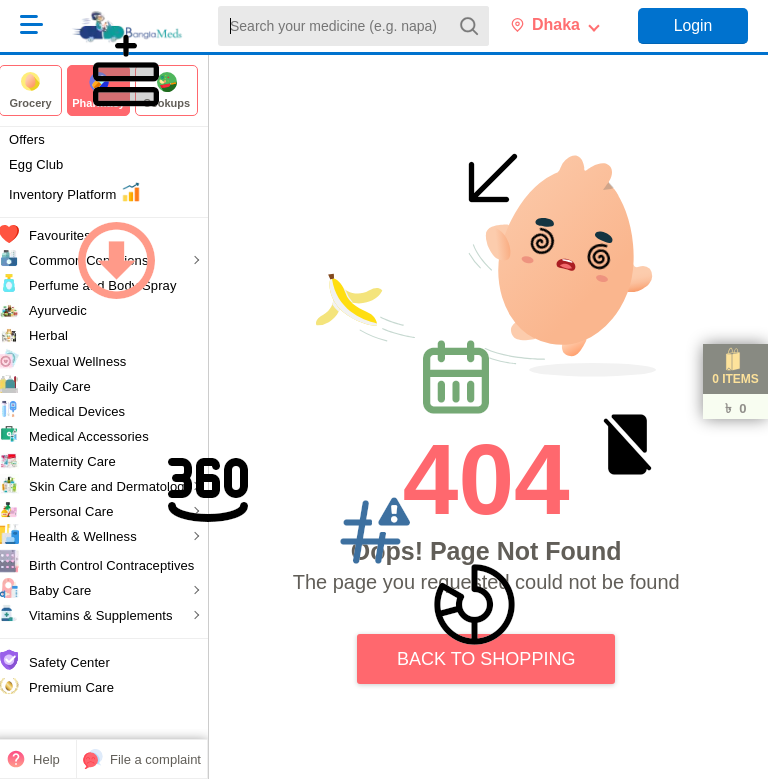 This screenshot has height=779, width=768. I want to click on view analytics or statistics breakdown, so click(474, 604).